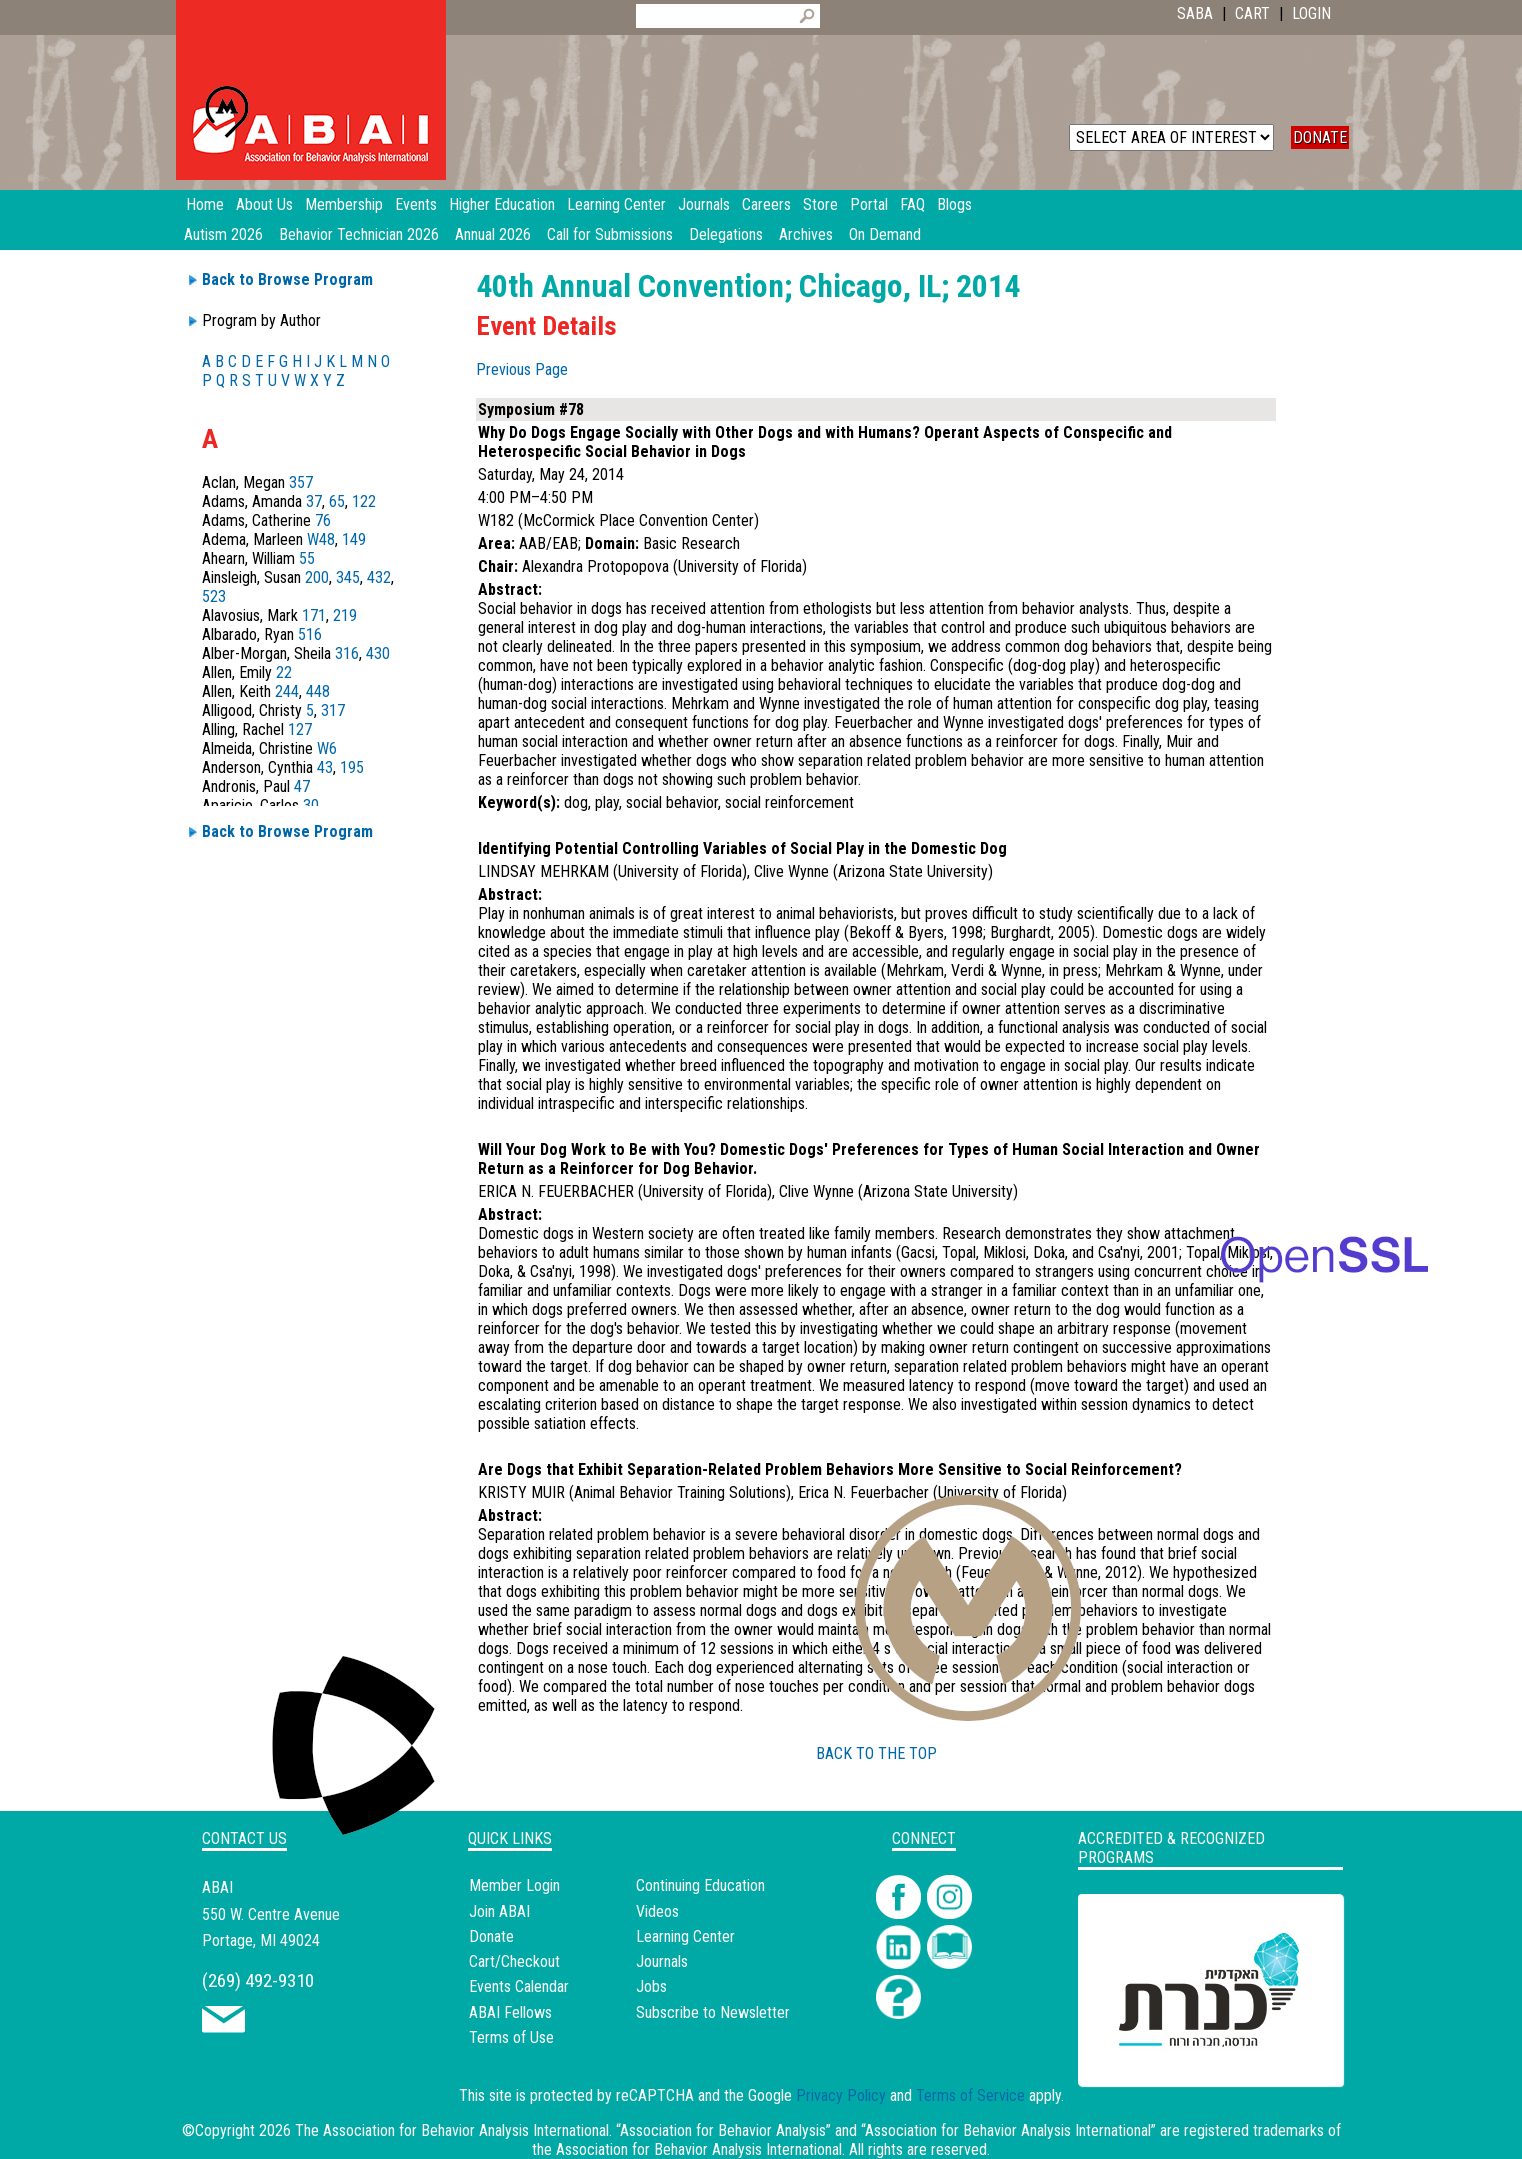  What do you see at coordinates (1324, 1259) in the screenshot?
I see `OpenSSL cryptography library logo` at bounding box center [1324, 1259].